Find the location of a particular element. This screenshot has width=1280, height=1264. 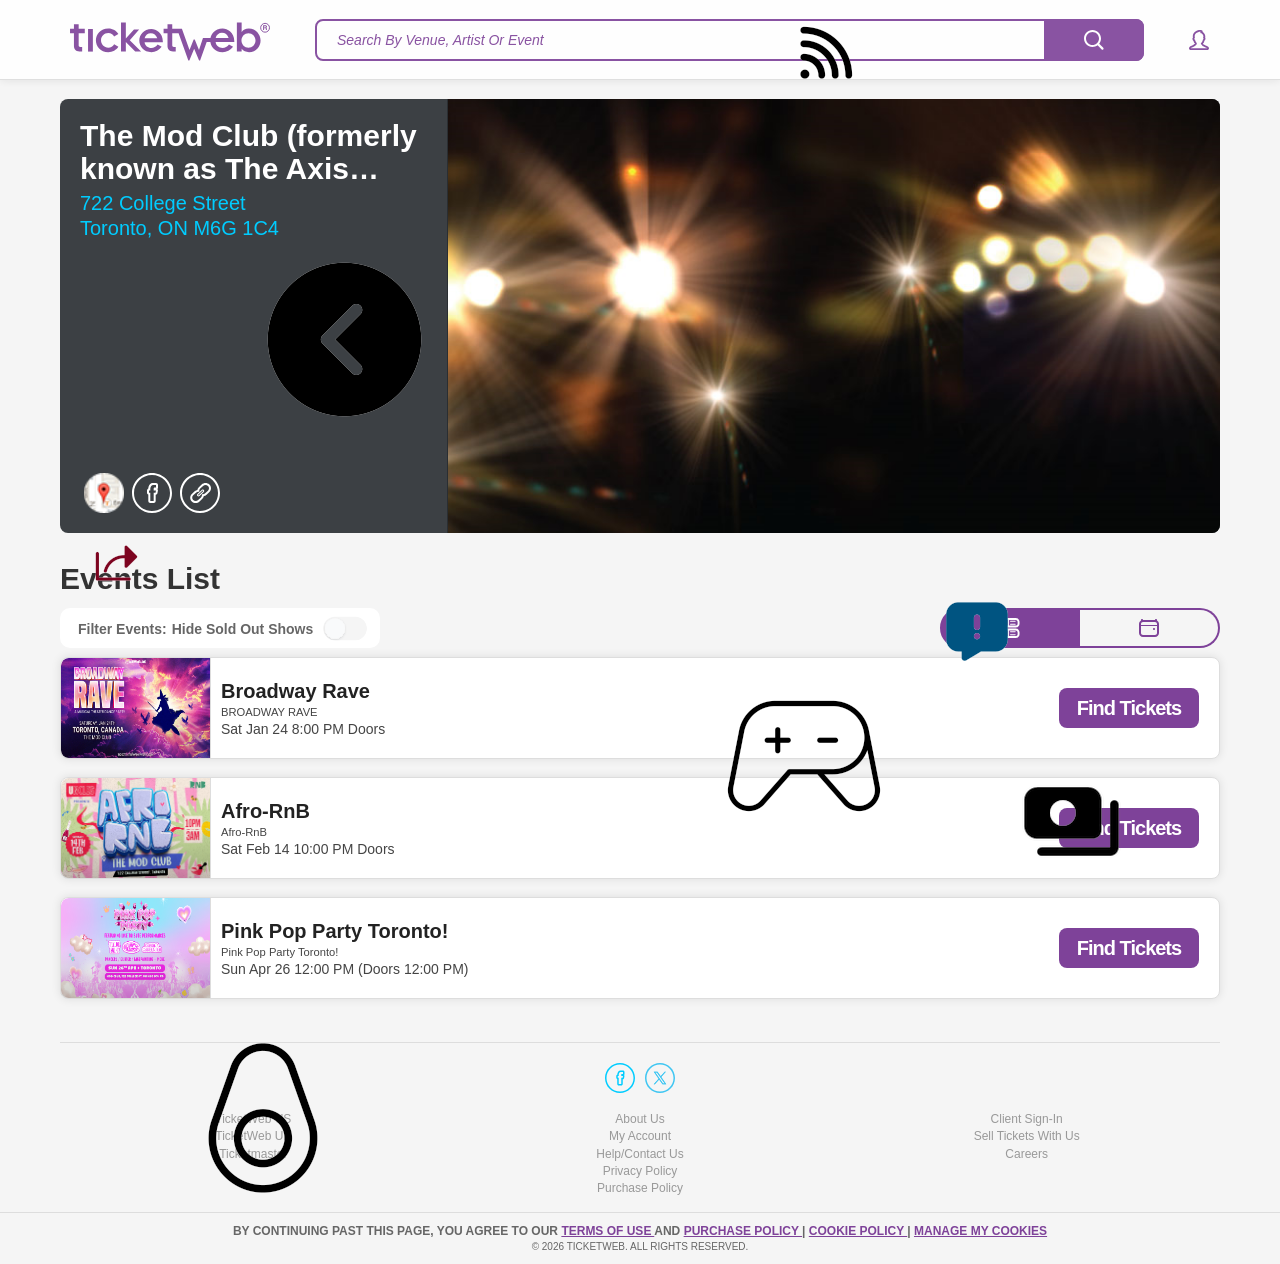

share this content is located at coordinates (116, 561).